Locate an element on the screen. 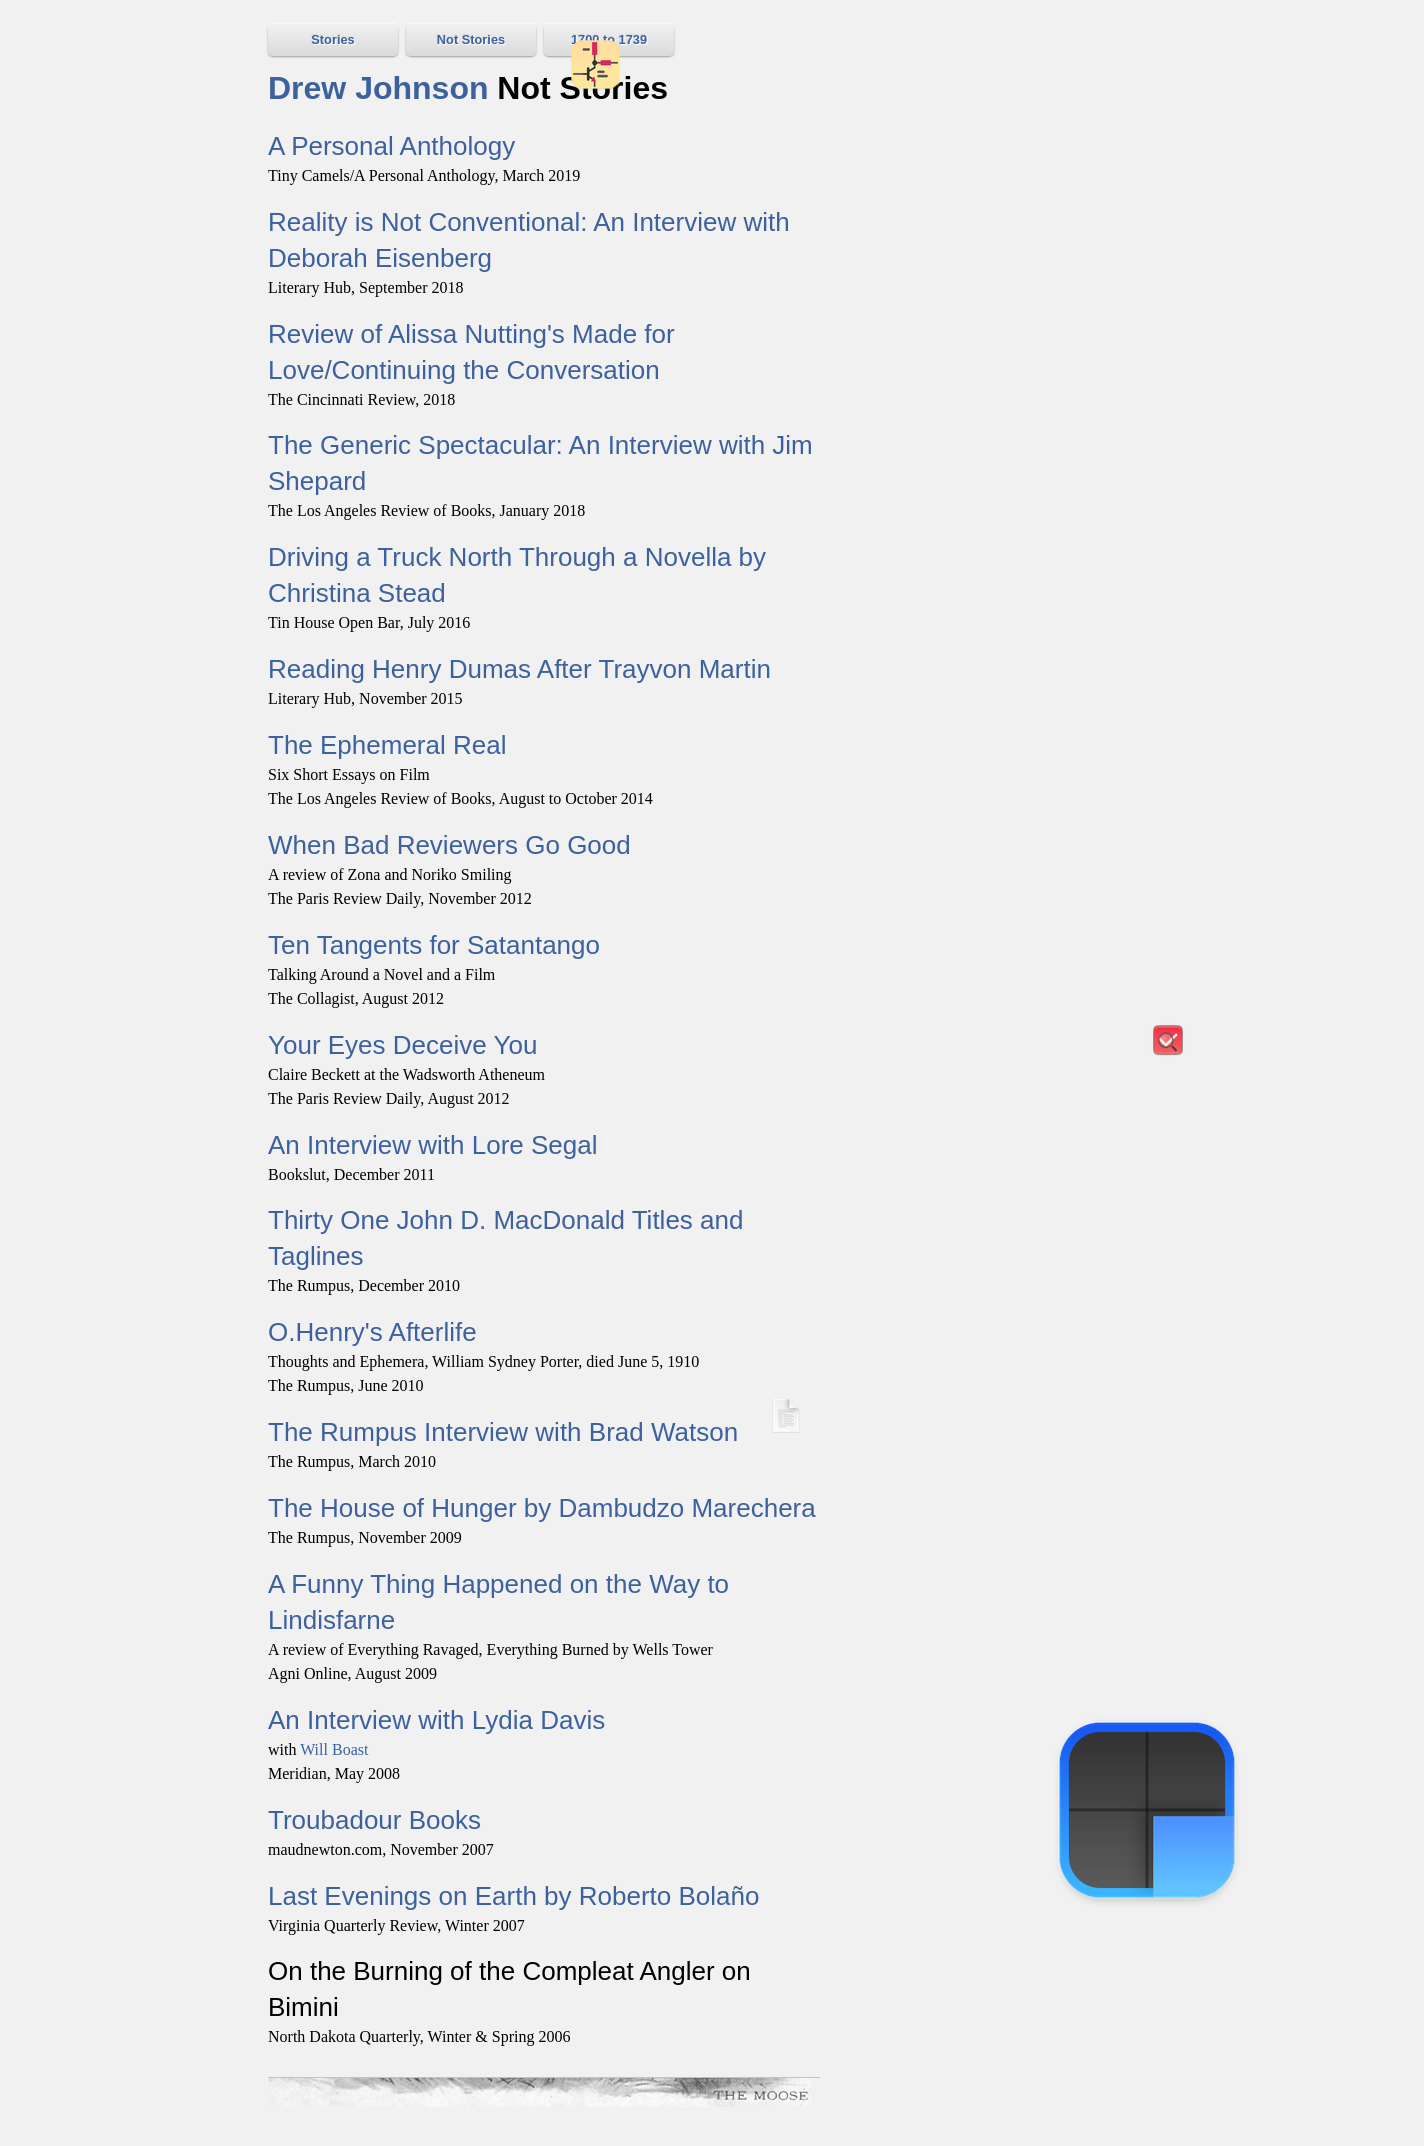  open eeschema circuit schematic editor is located at coordinates (595, 64).